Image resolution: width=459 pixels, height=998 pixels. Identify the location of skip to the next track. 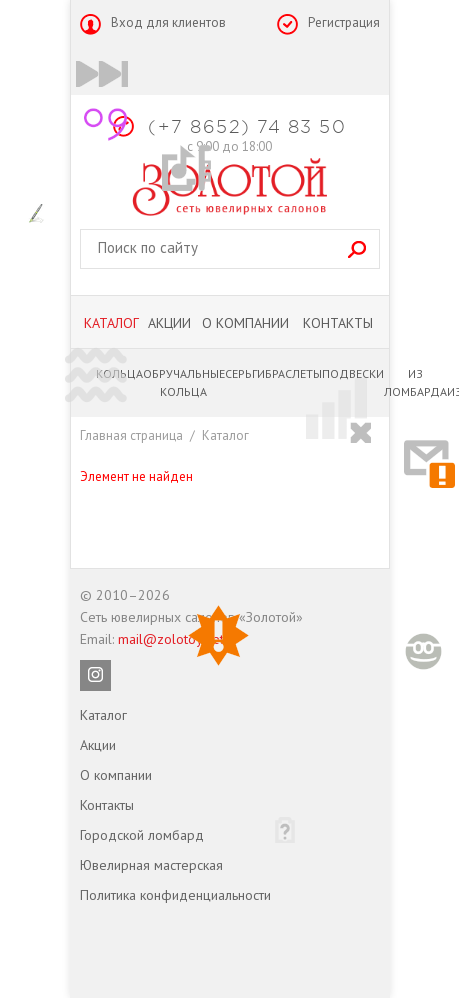
(102, 74).